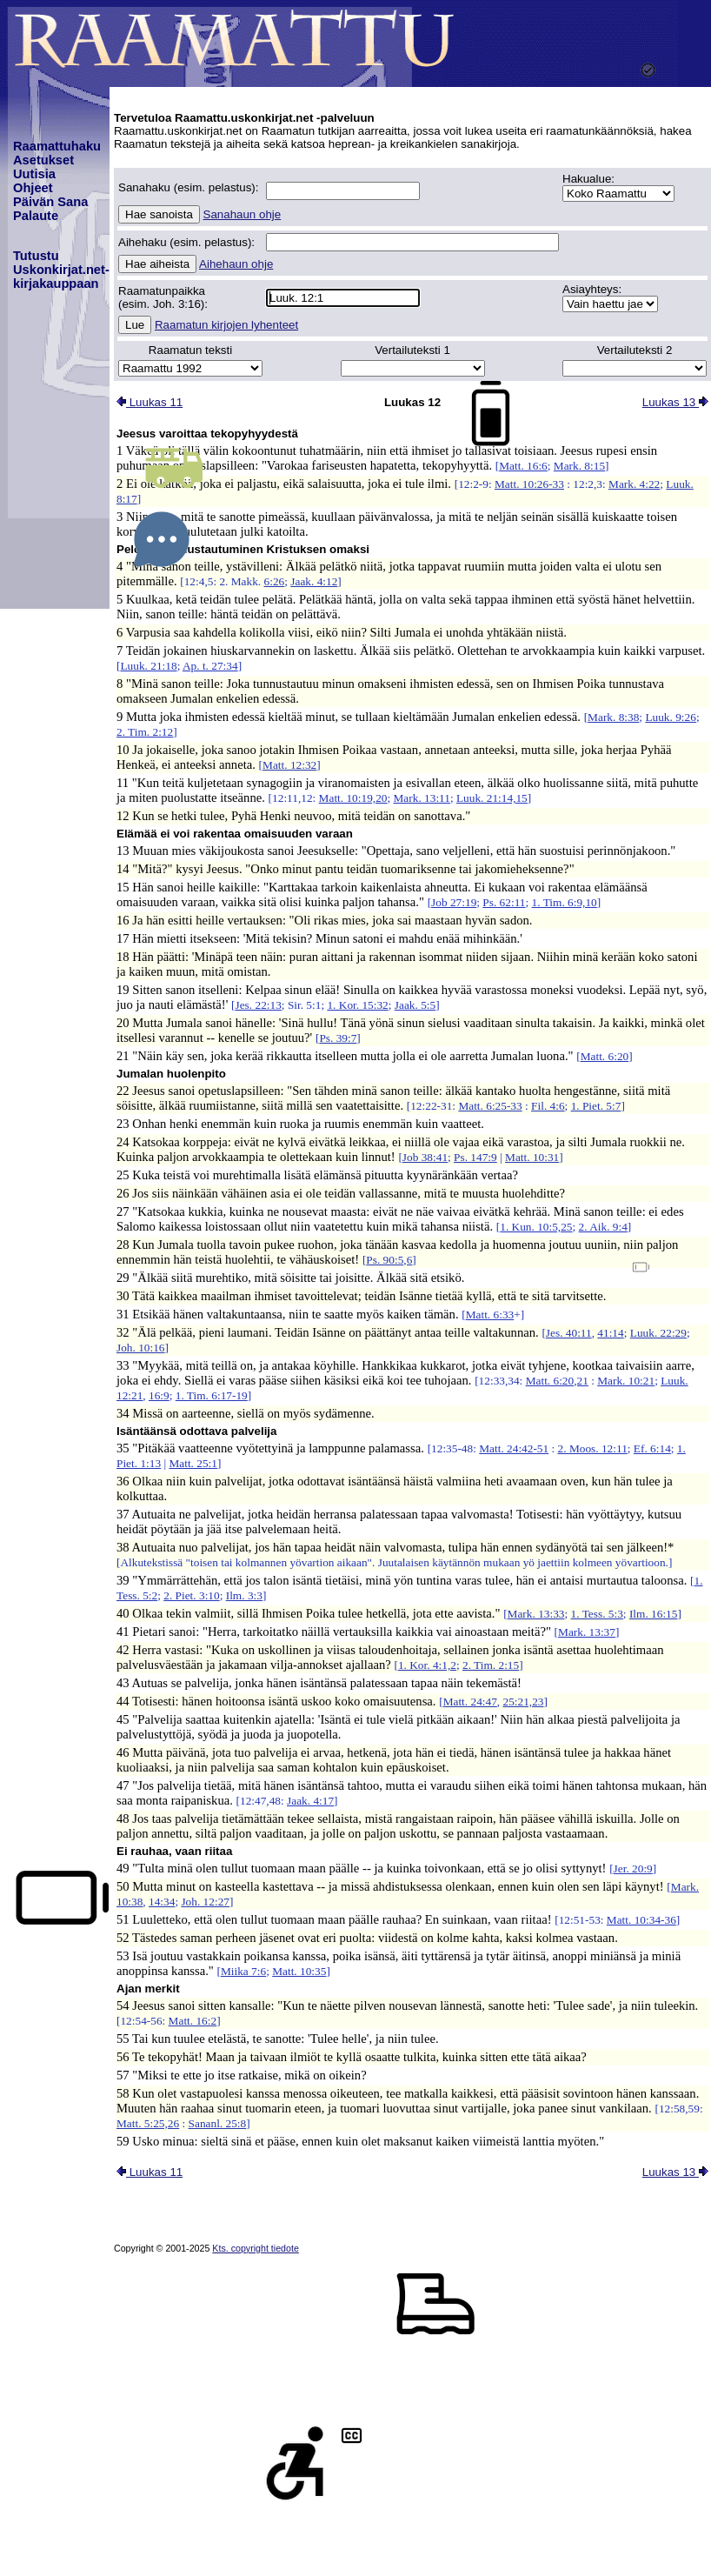 Image resolution: width=711 pixels, height=2576 pixels. I want to click on enable closed captions for video content, so click(351, 2435).